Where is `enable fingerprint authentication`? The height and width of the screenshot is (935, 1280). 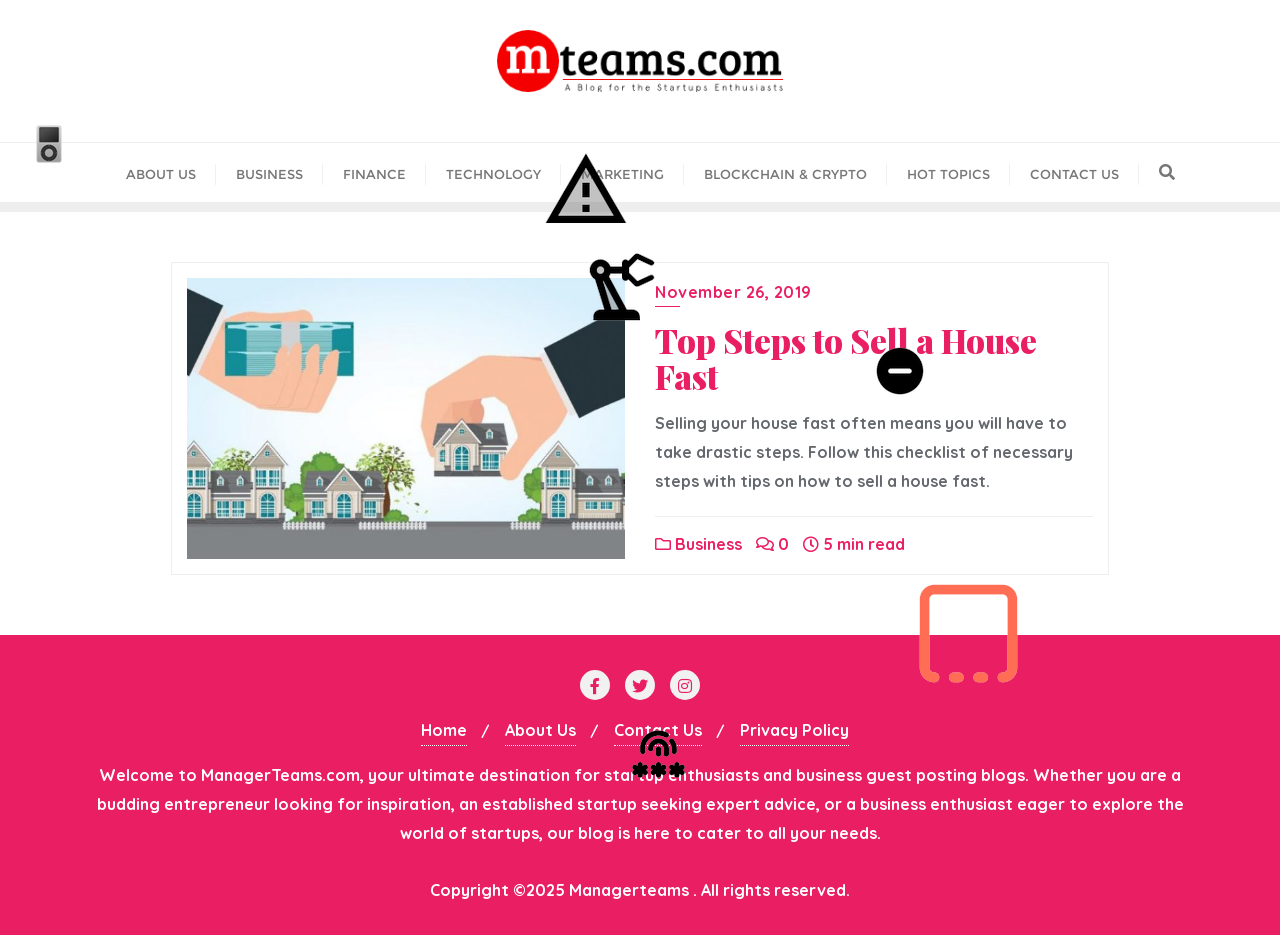
enable fingerprint authentication is located at coordinates (658, 751).